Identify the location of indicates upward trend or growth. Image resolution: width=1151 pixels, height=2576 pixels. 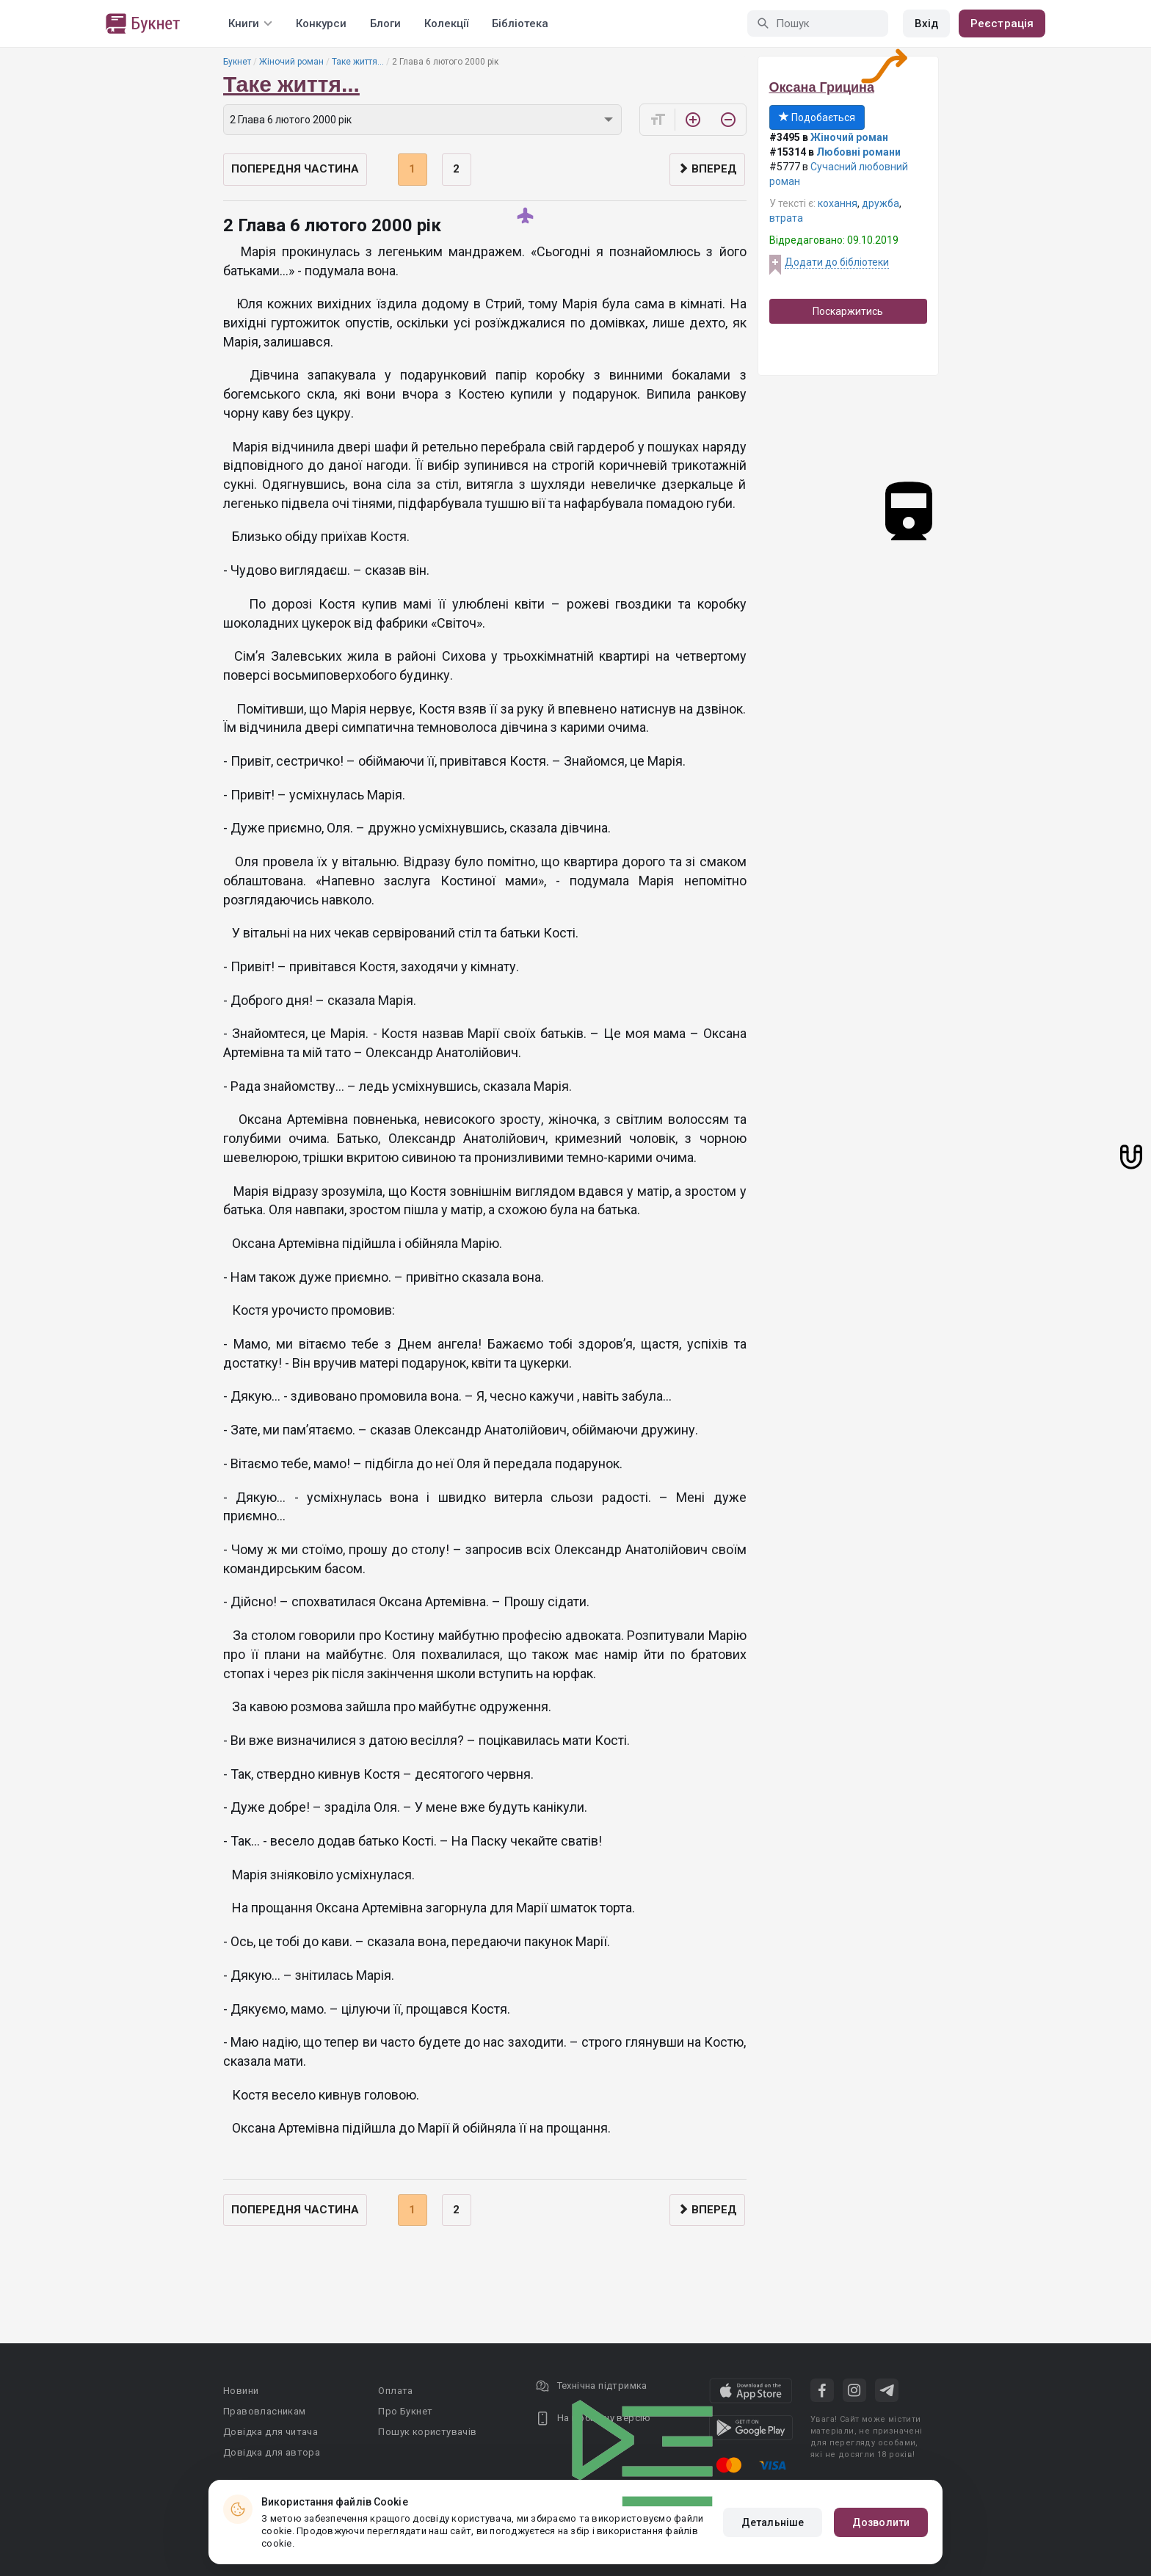
(884, 67).